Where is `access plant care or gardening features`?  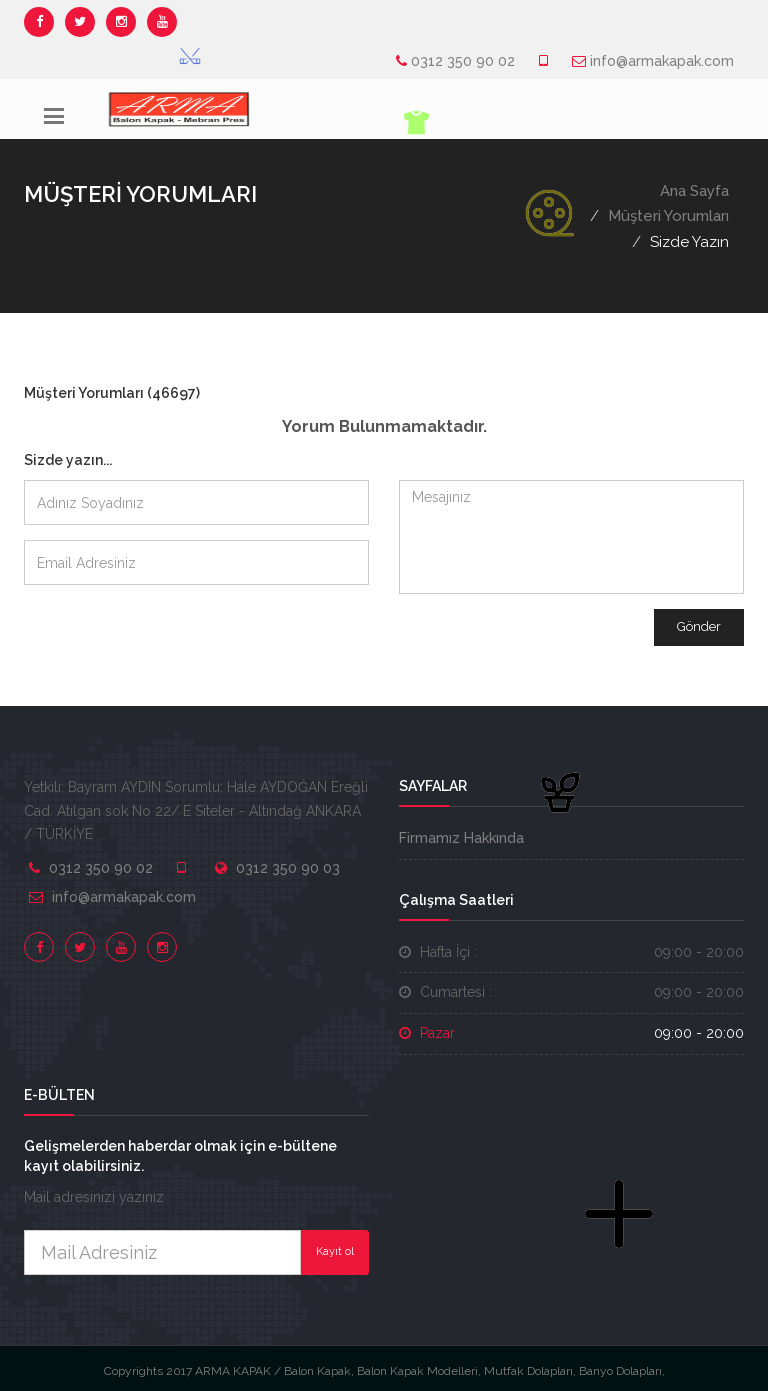 access plant care or gardening features is located at coordinates (559, 792).